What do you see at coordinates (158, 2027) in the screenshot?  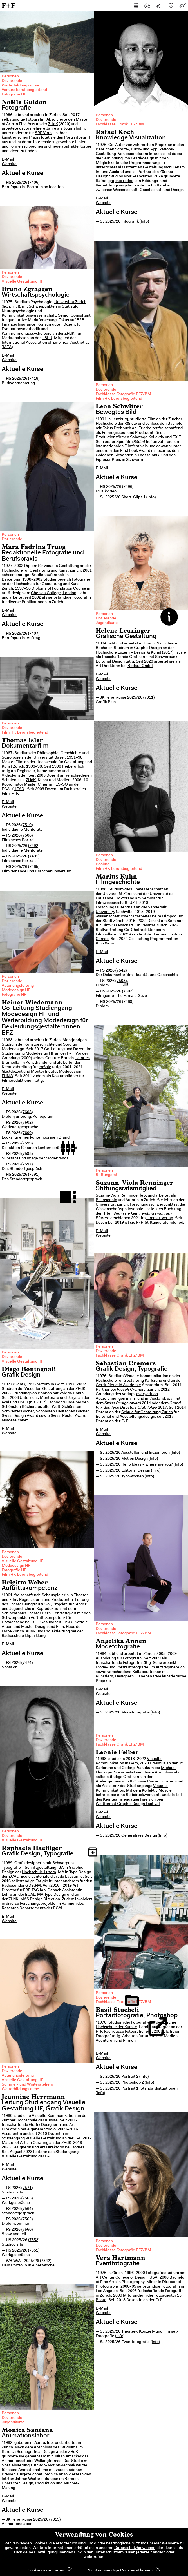 I see `open link in a new tab or window` at bounding box center [158, 2027].